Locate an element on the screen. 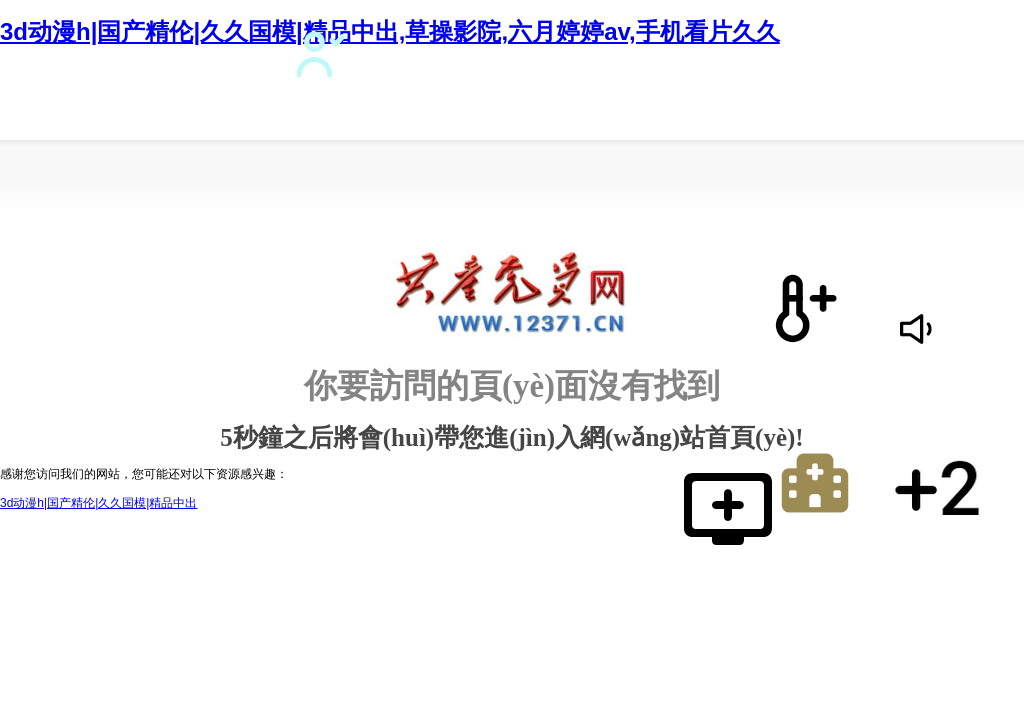  user verification complete is located at coordinates (319, 54).